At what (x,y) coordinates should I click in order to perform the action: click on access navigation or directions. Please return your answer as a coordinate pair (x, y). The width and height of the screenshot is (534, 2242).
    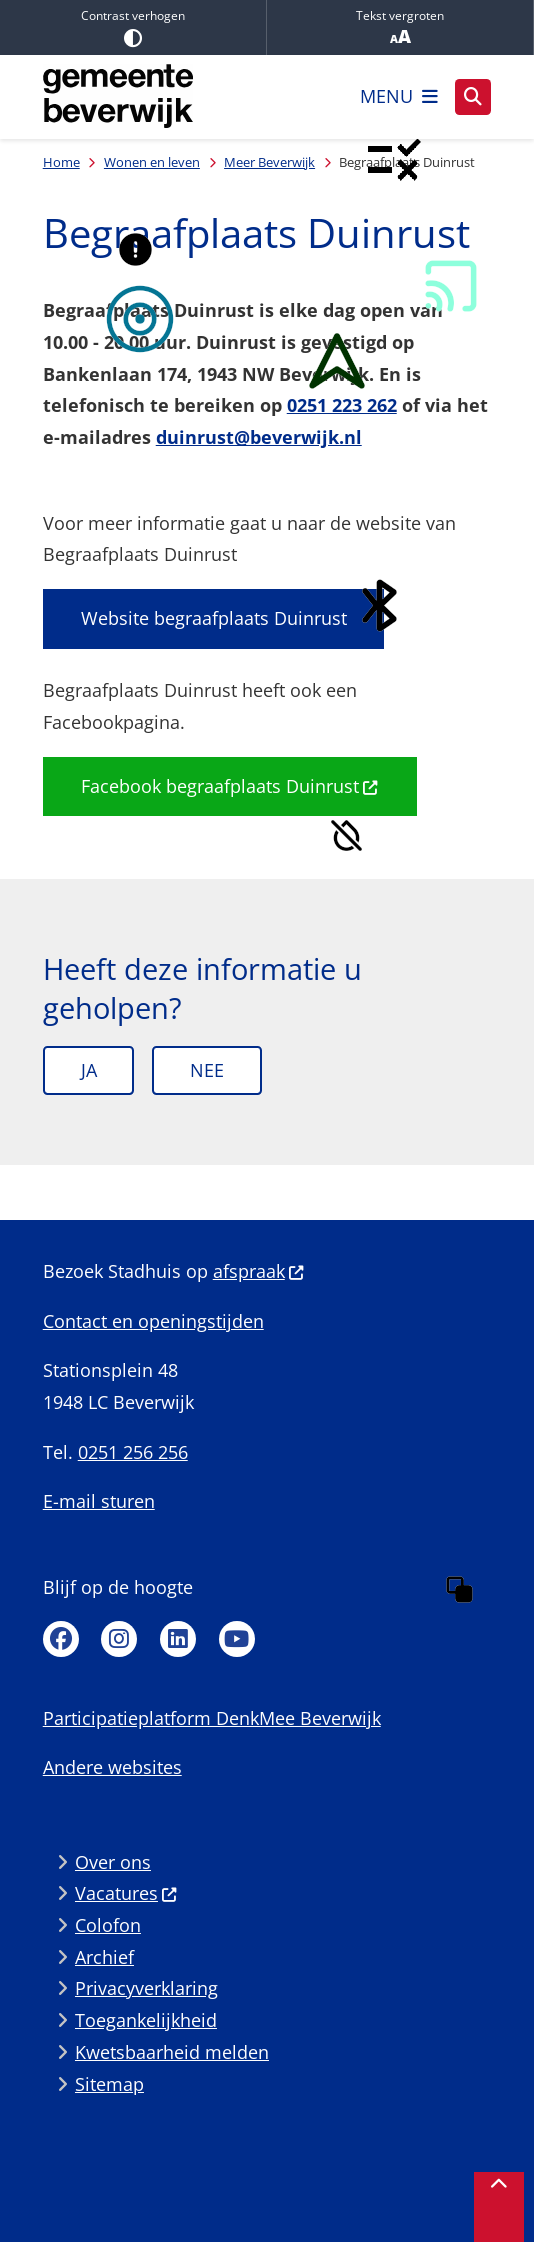
    Looking at the image, I should click on (337, 364).